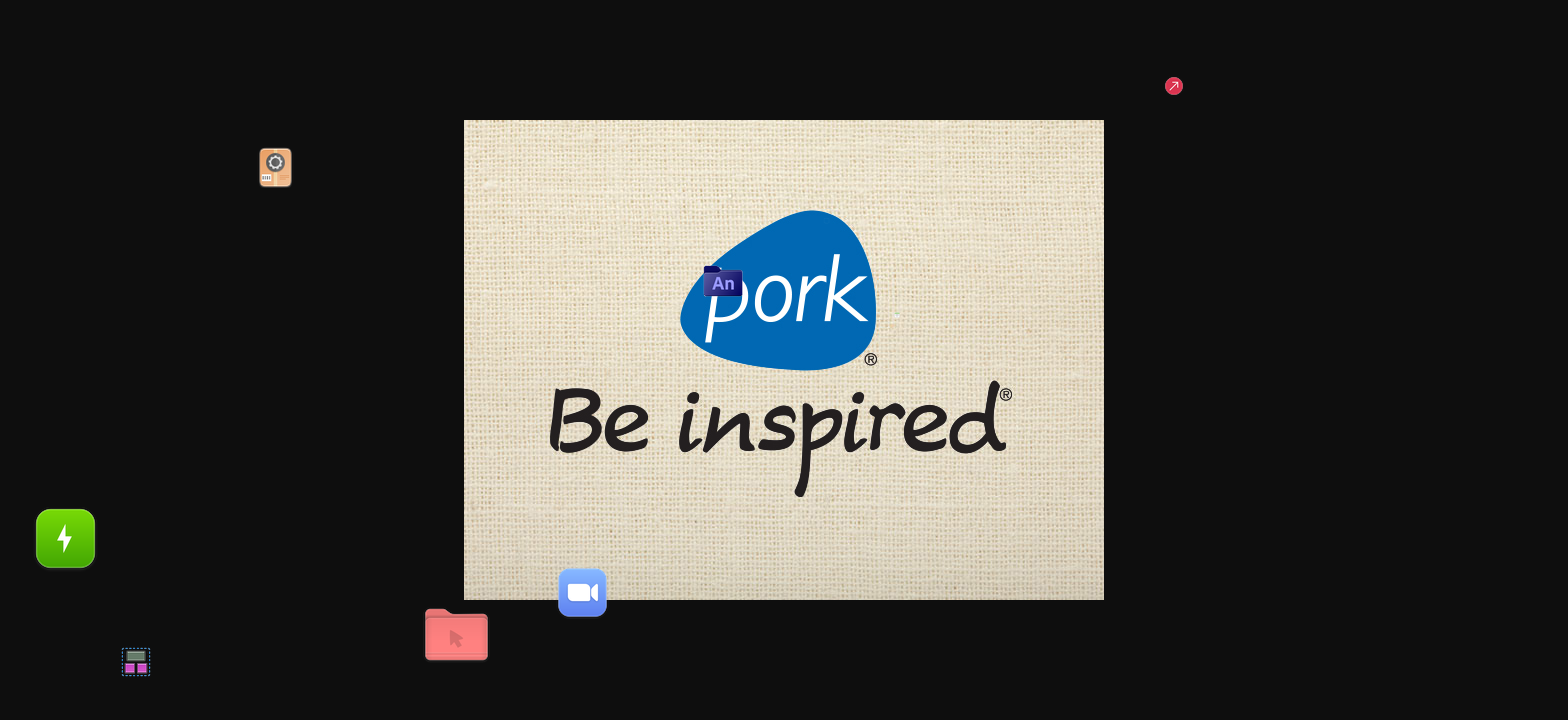 Image resolution: width=1568 pixels, height=720 pixels. Describe the element at coordinates (1174, 86) in the screenshot. I see `indicates a symbolic link or shortcut to another file` at that location.